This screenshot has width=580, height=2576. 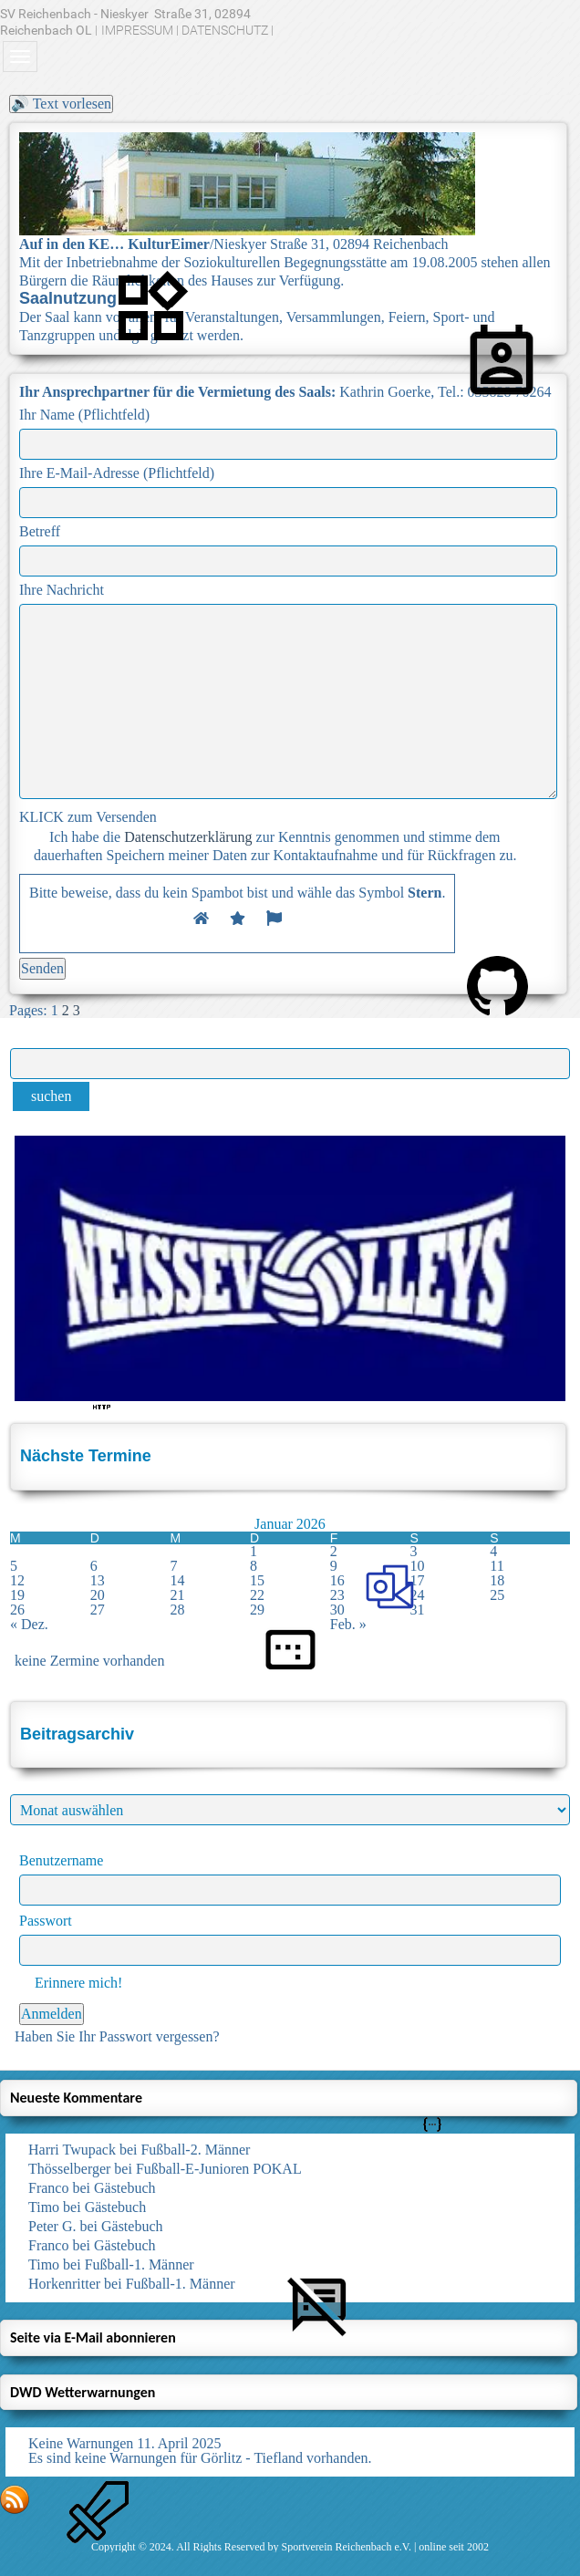 I want to click on adjust image aspect ratio, so click(x=290, y=1649).